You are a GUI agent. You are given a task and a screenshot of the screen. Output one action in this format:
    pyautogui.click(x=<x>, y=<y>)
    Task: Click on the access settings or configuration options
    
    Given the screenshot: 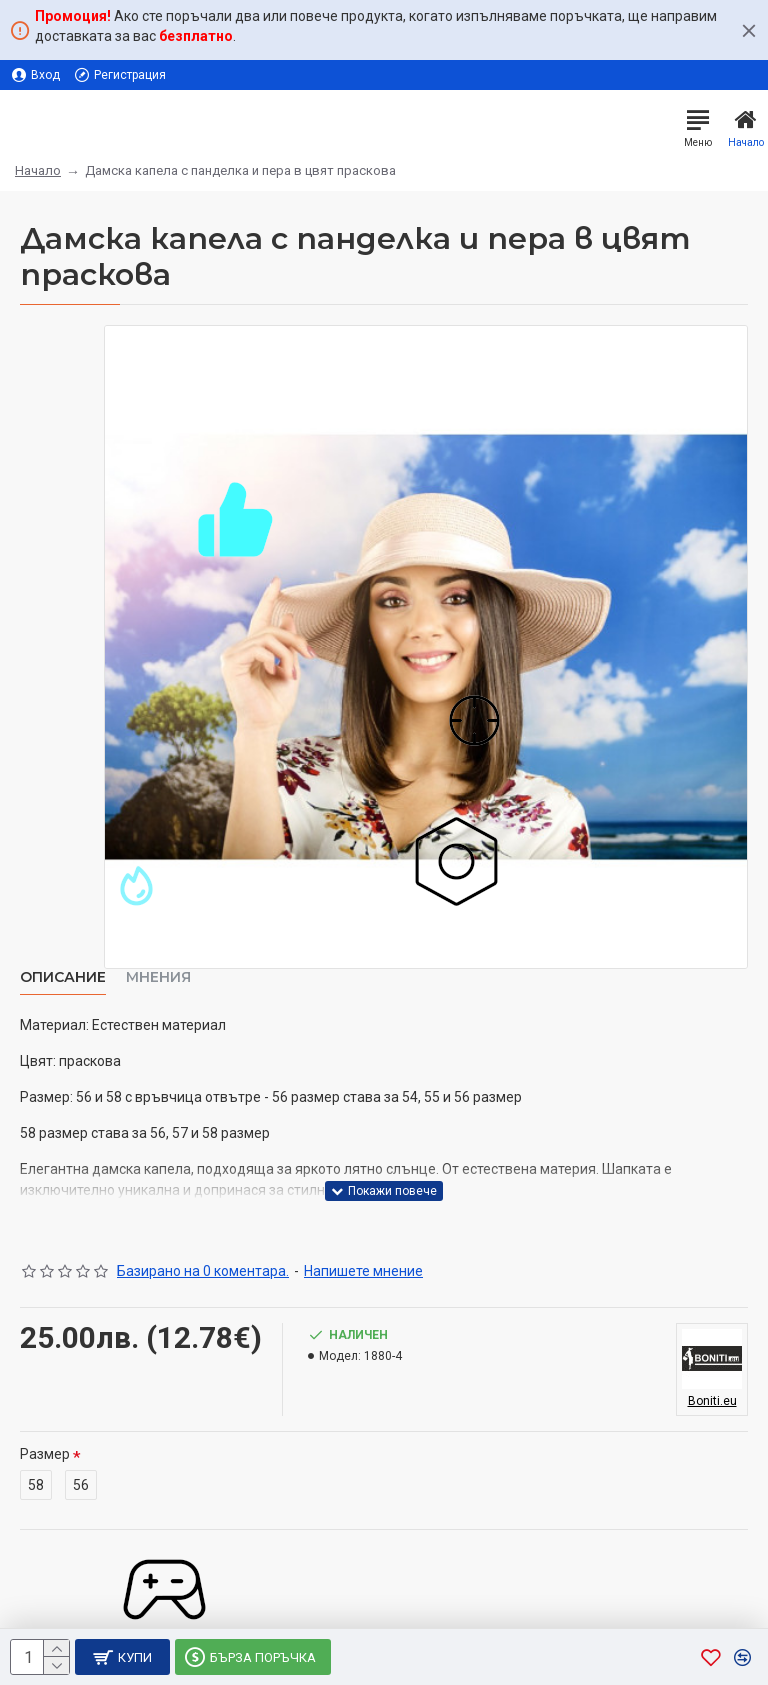 What is the action you would take?
    pyautogui.click(x=456, y=861)
    